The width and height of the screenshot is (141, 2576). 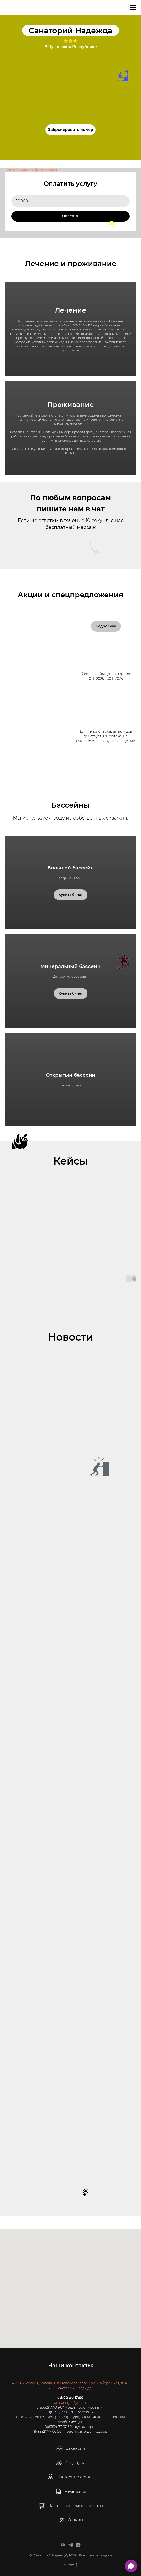 What do you see at coordinates (112, 224) in the screenshot?
I see `download file from cloud storage` at bounding box center [112, 224].